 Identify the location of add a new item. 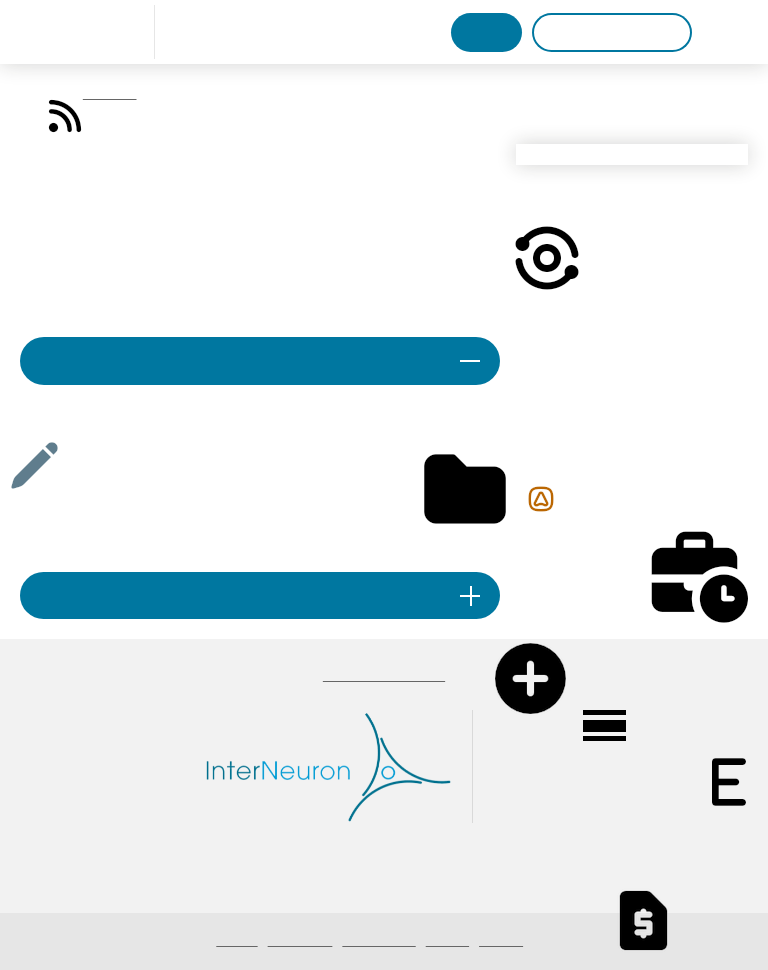
(530, 678).